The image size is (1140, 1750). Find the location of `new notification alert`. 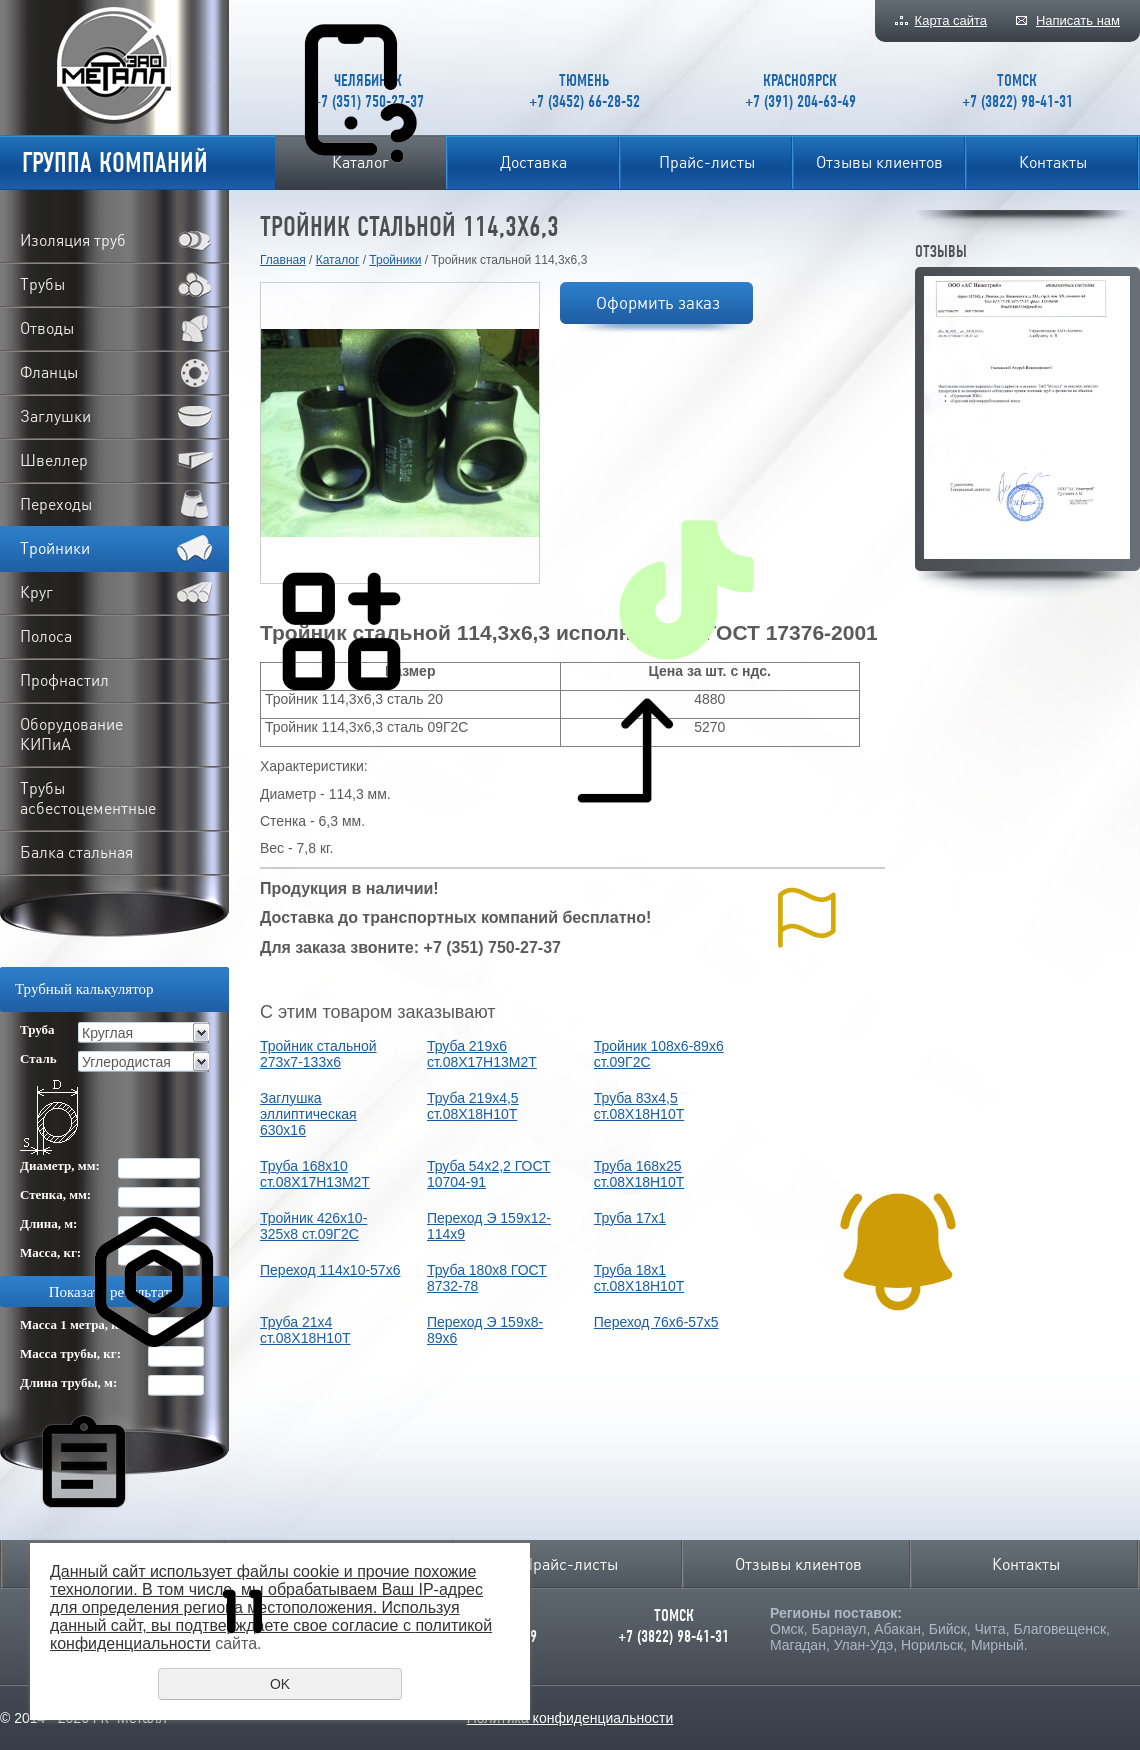

new notification alert is located at coordinates (898, 1252).